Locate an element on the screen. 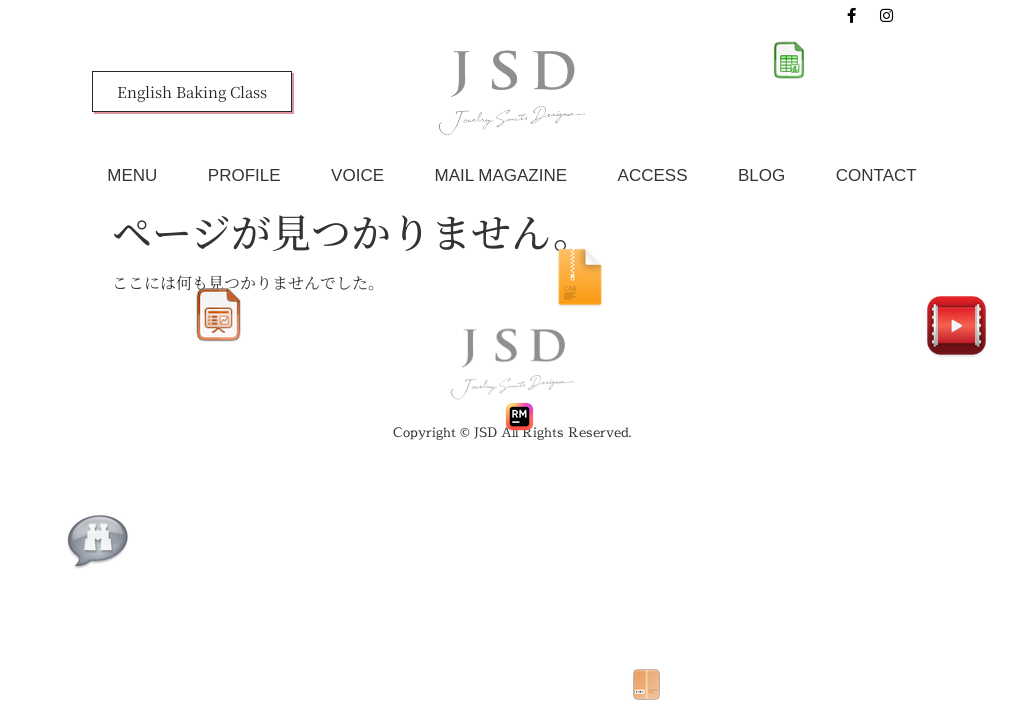  a compressed archive or package file is located at coordinates (646, 684).